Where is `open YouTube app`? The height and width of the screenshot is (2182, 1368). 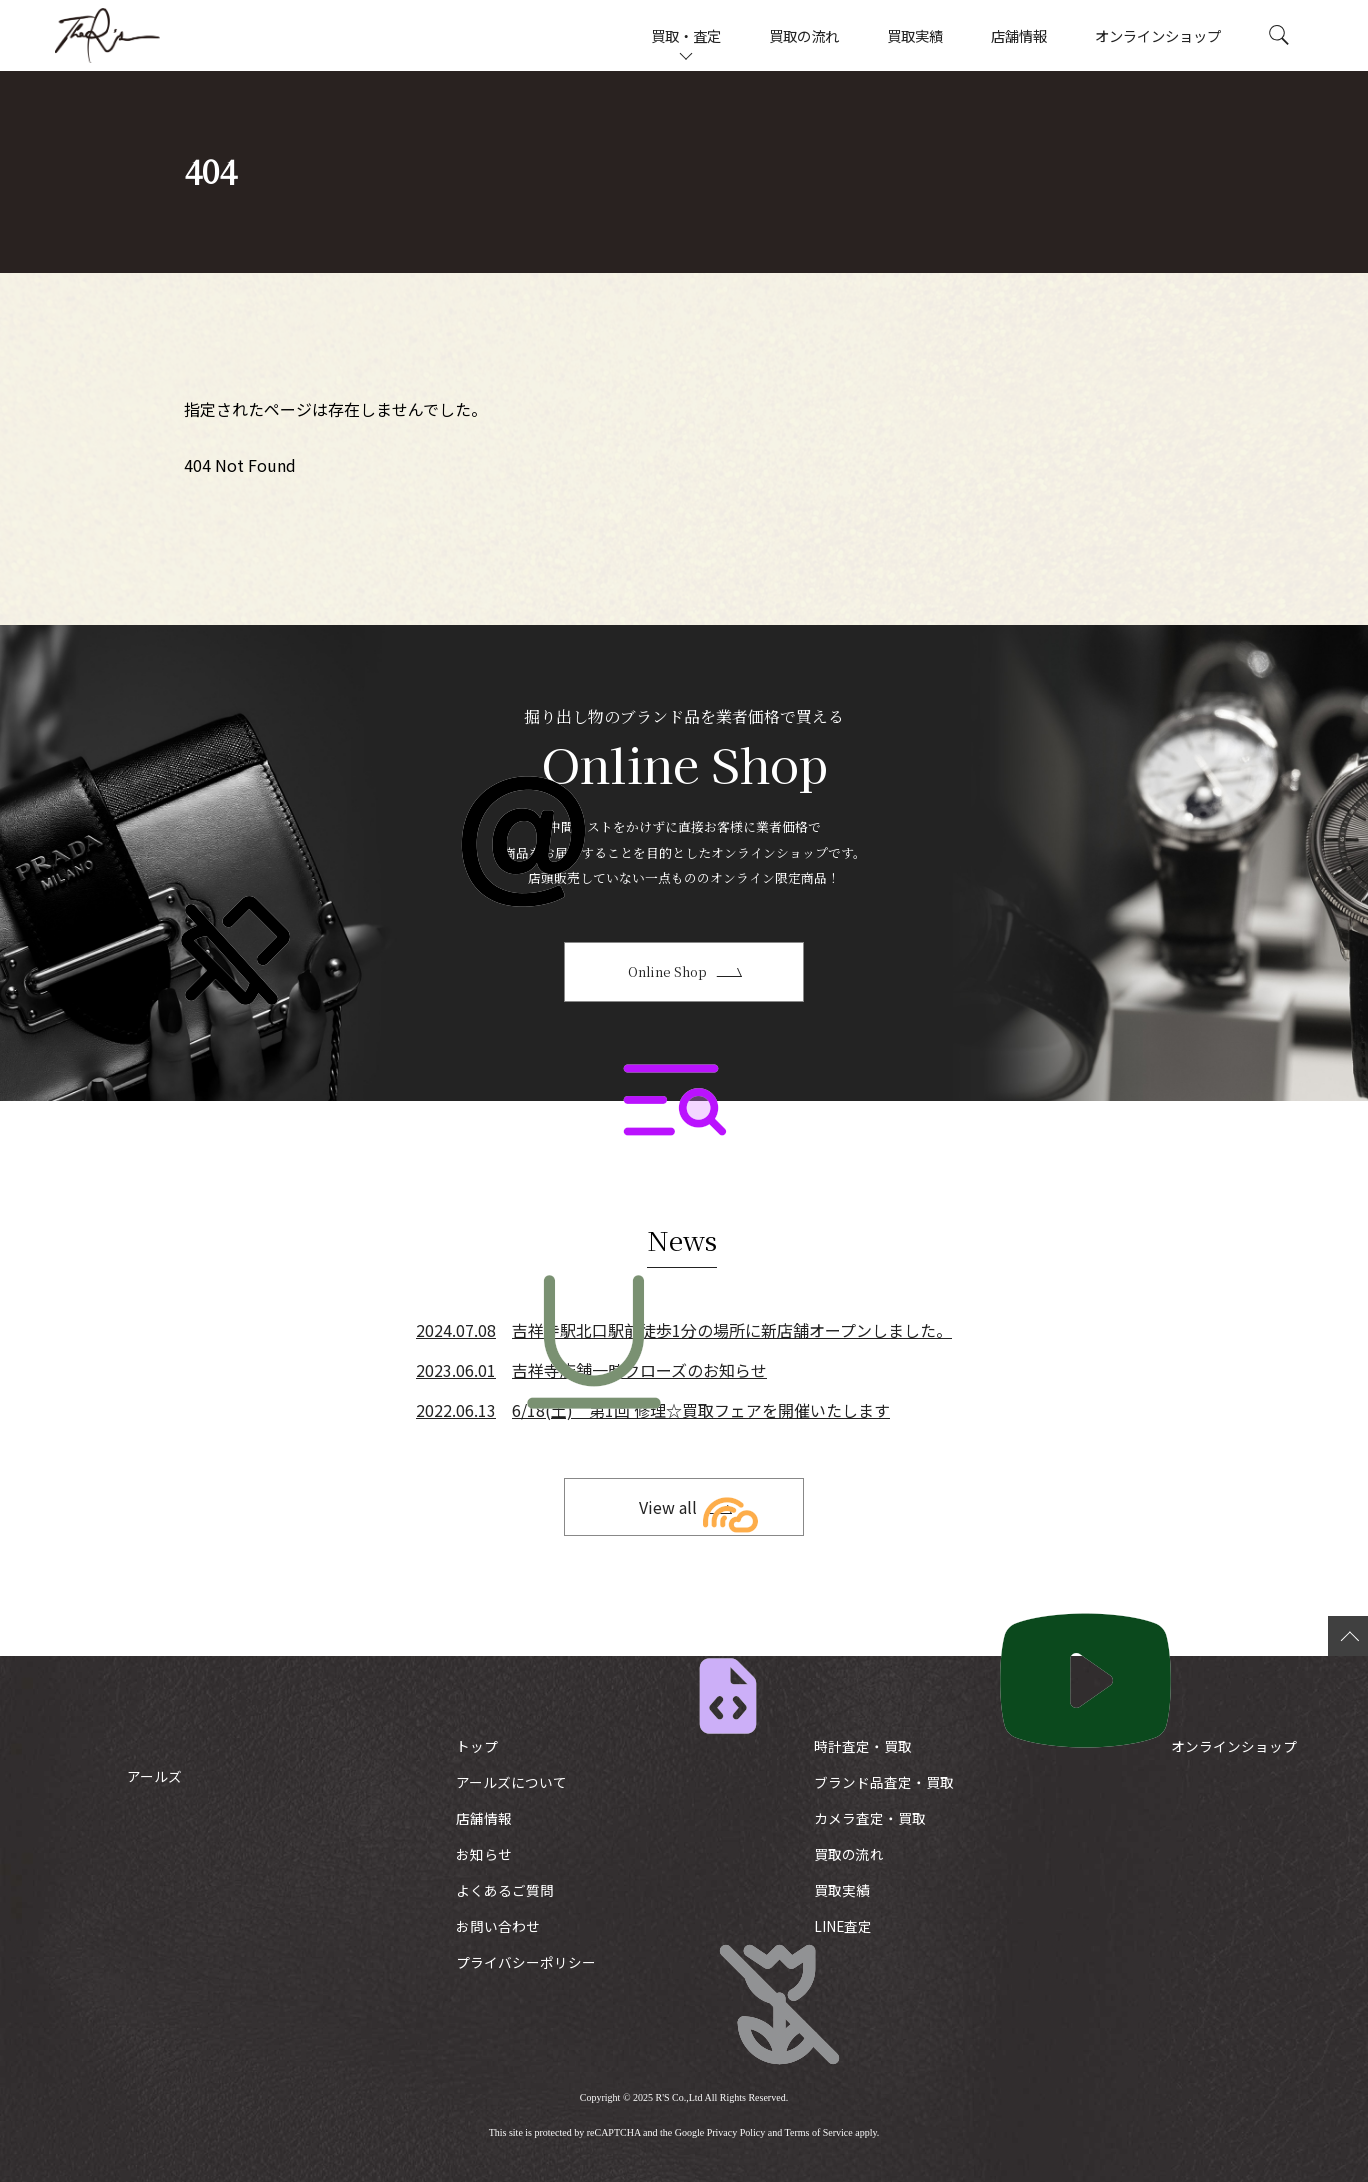 open YouTube app is located at coordinates (1085, 1680).